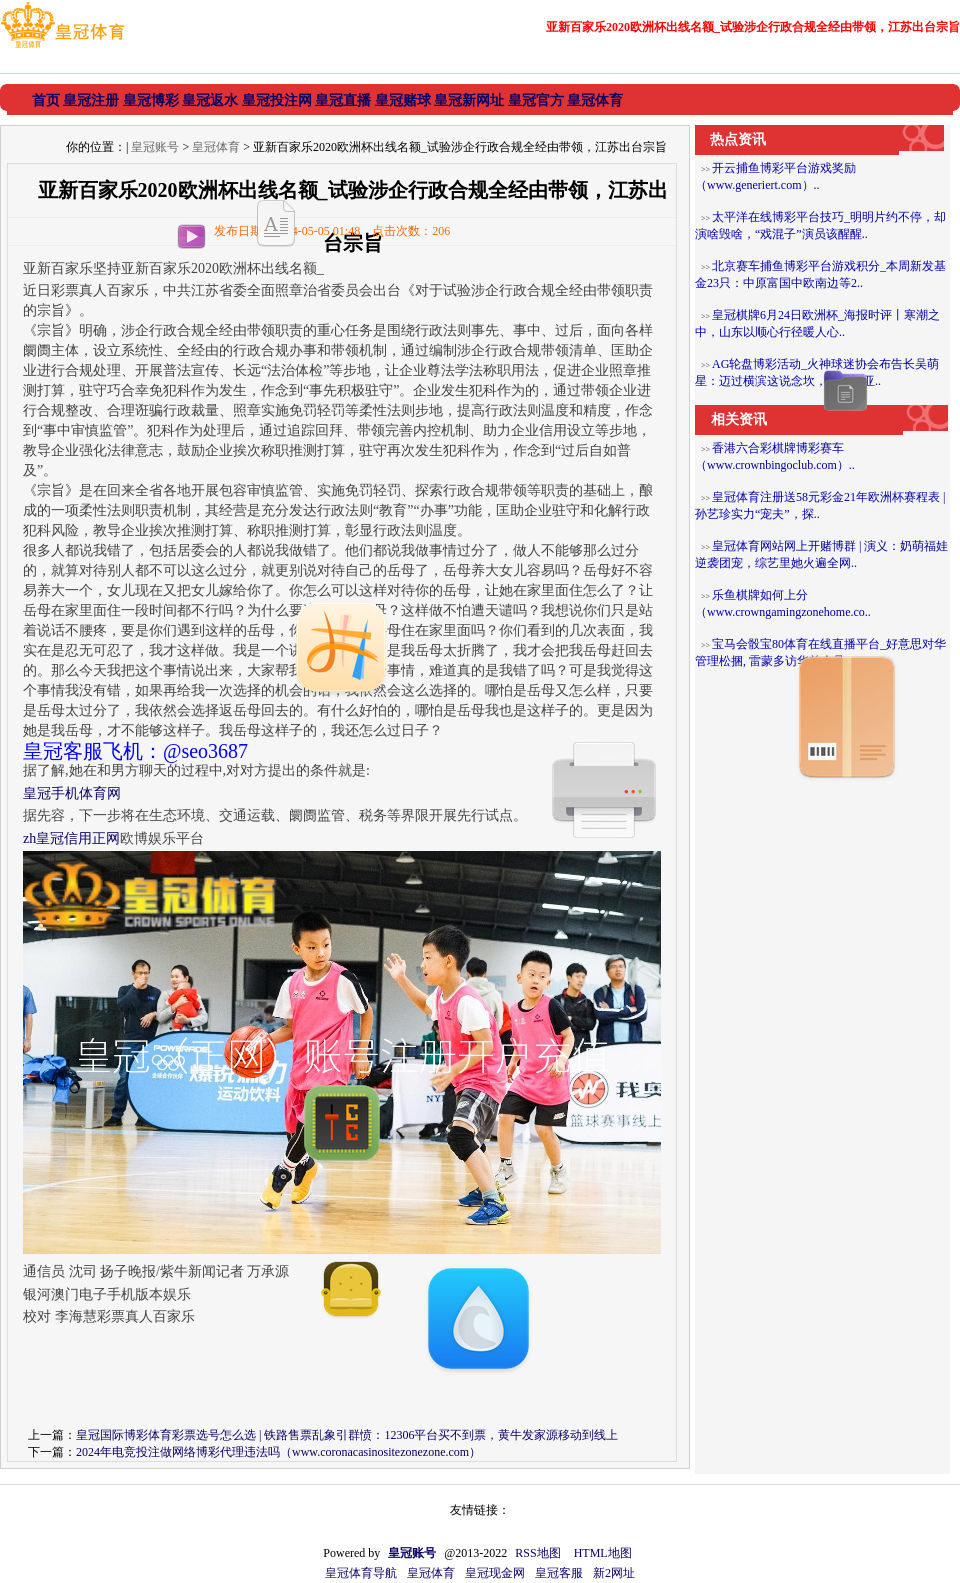 The image size is (960, 1583). I want to click on print the current document, so click(604, 790).